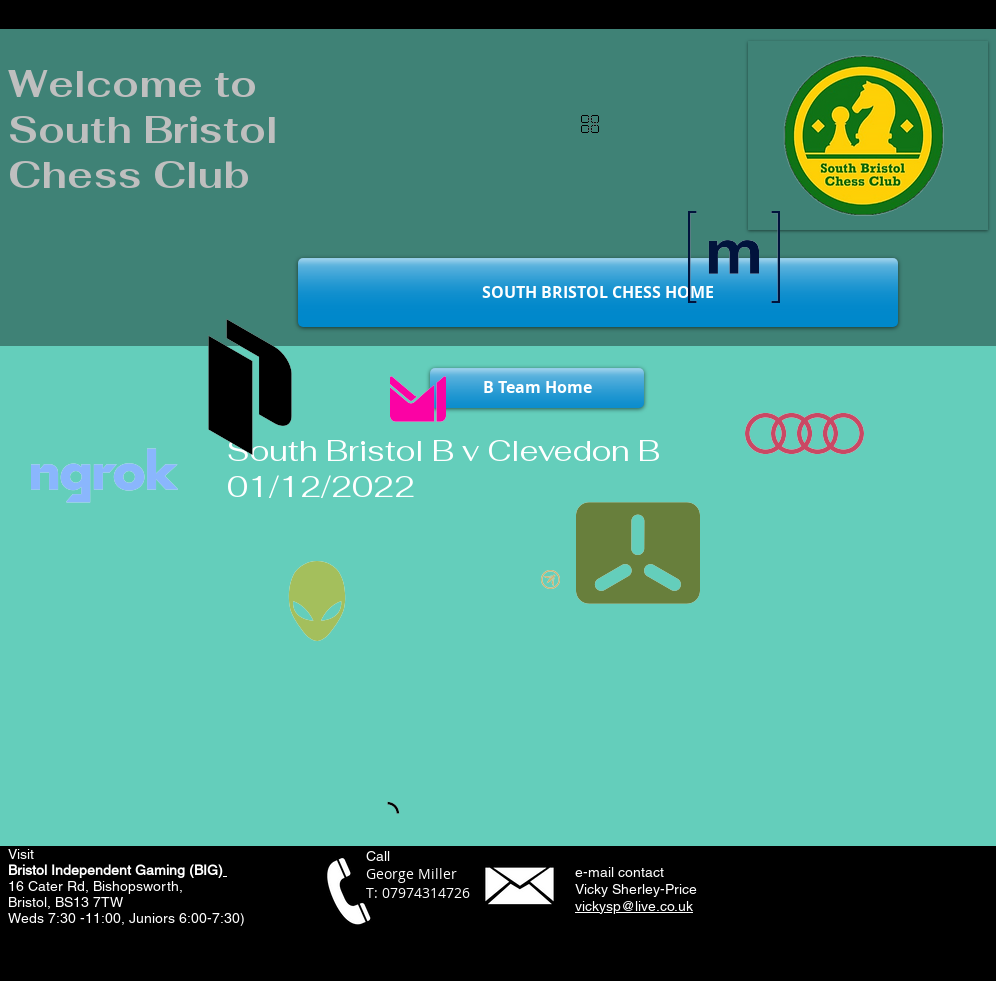  Describe the element at coordinates (590, 124) in the screenshot. I see `xyflow brand logo` at that location.